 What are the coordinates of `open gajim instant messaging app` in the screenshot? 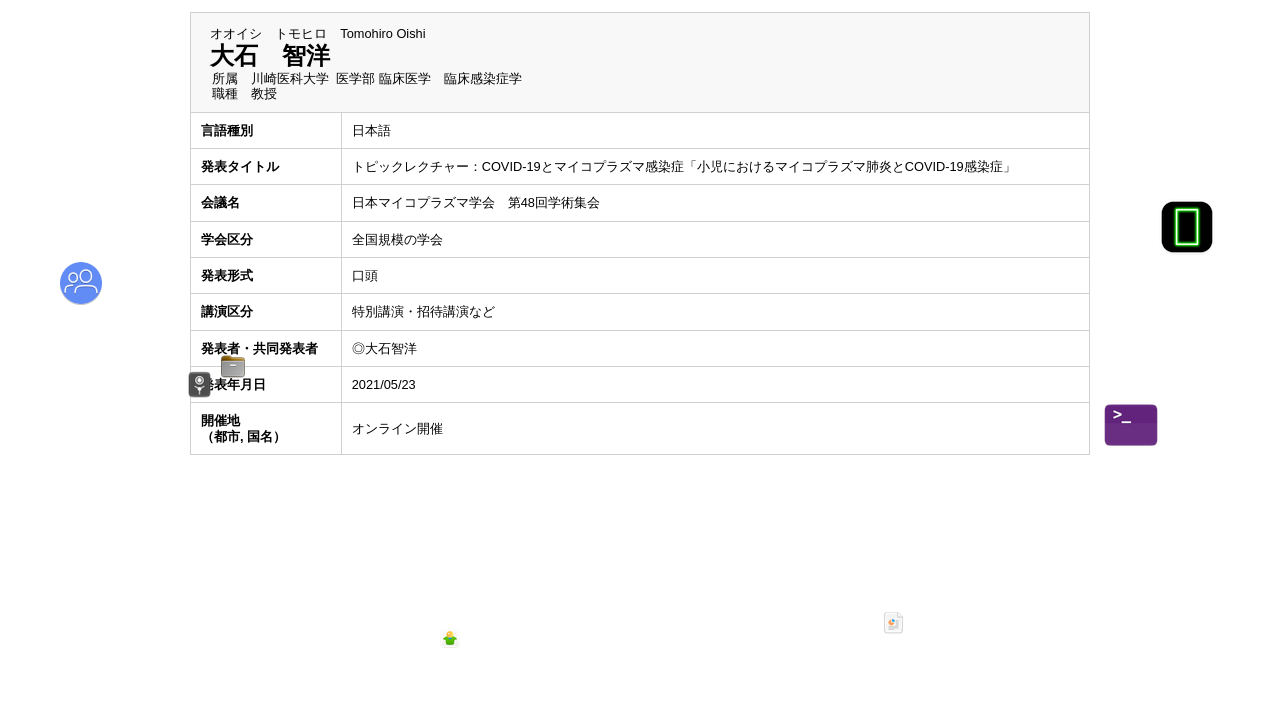 It's located at (450, 638).